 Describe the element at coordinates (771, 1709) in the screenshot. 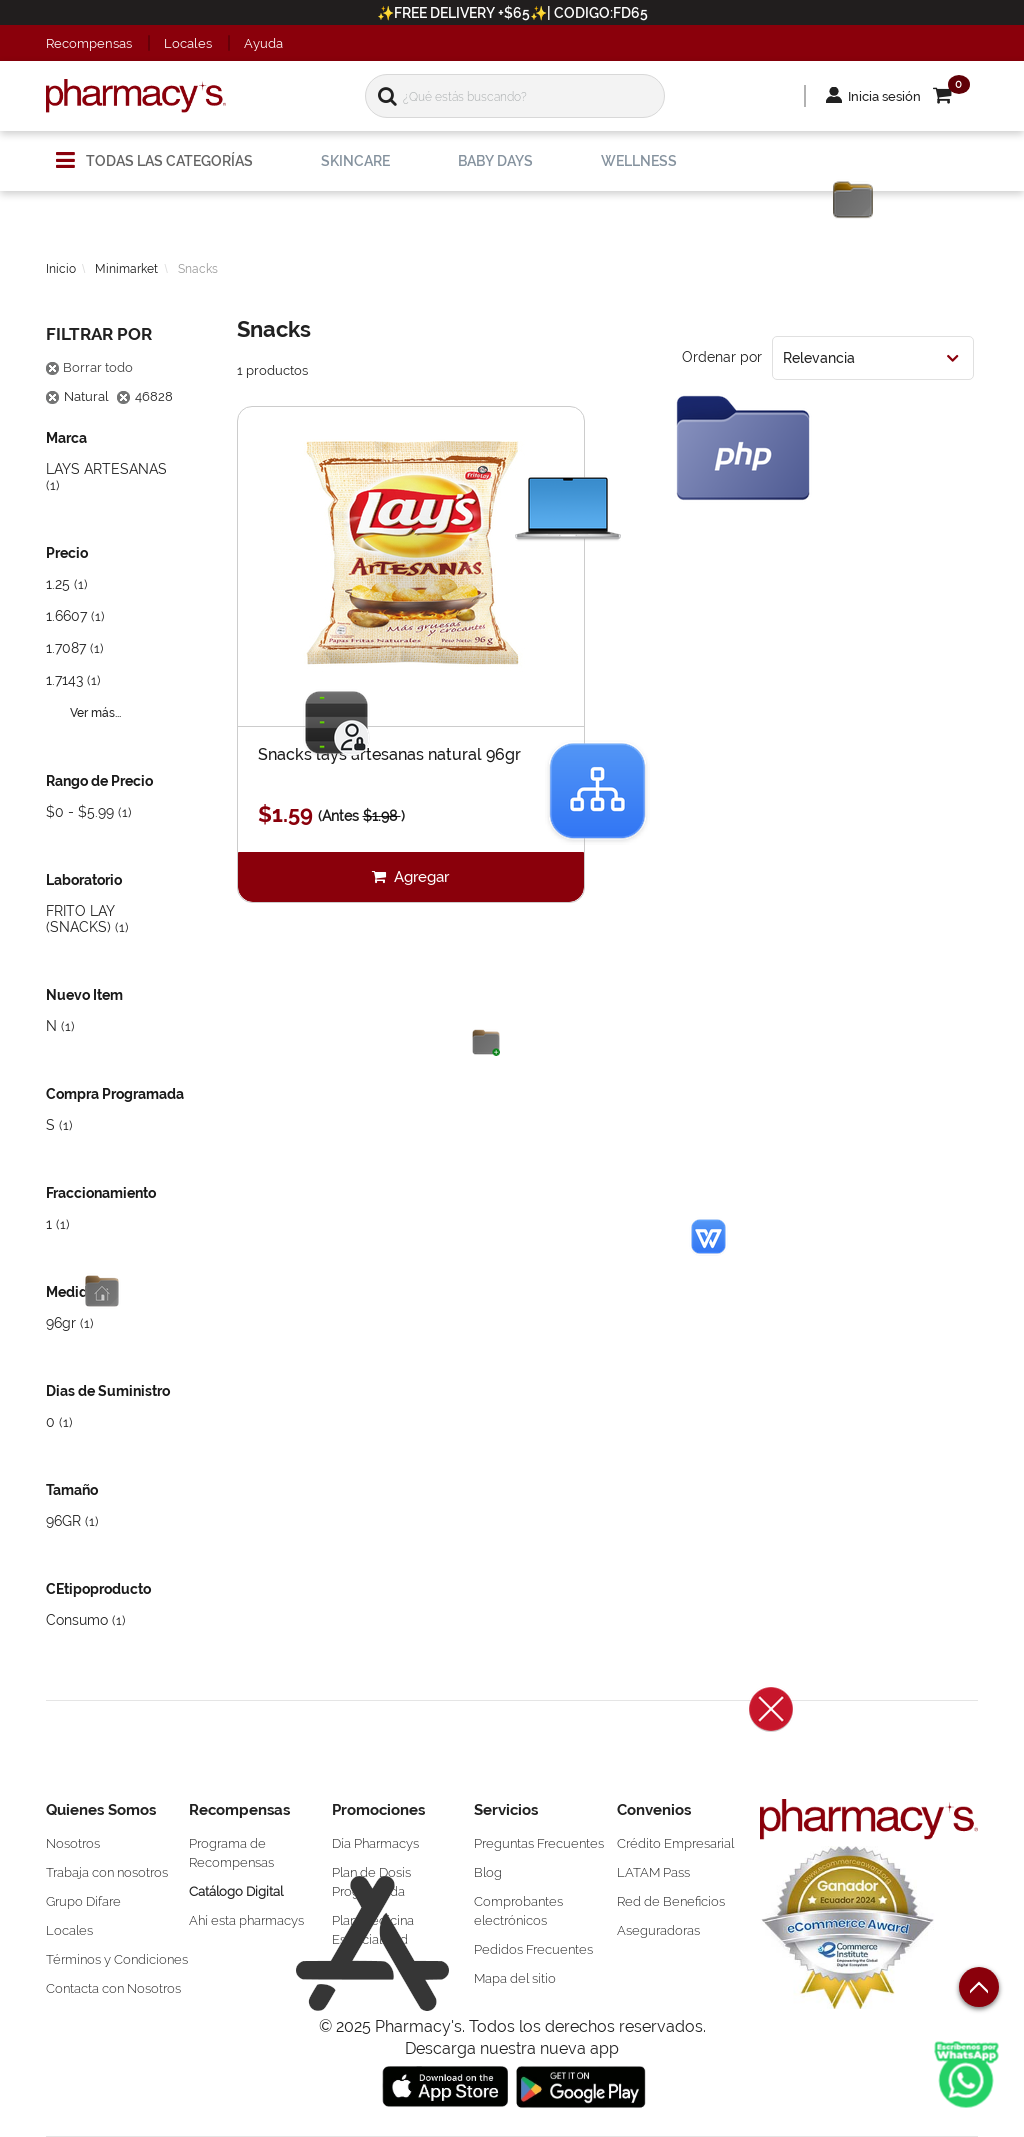

I see `indicates an Insync sync error or failure` at that location.